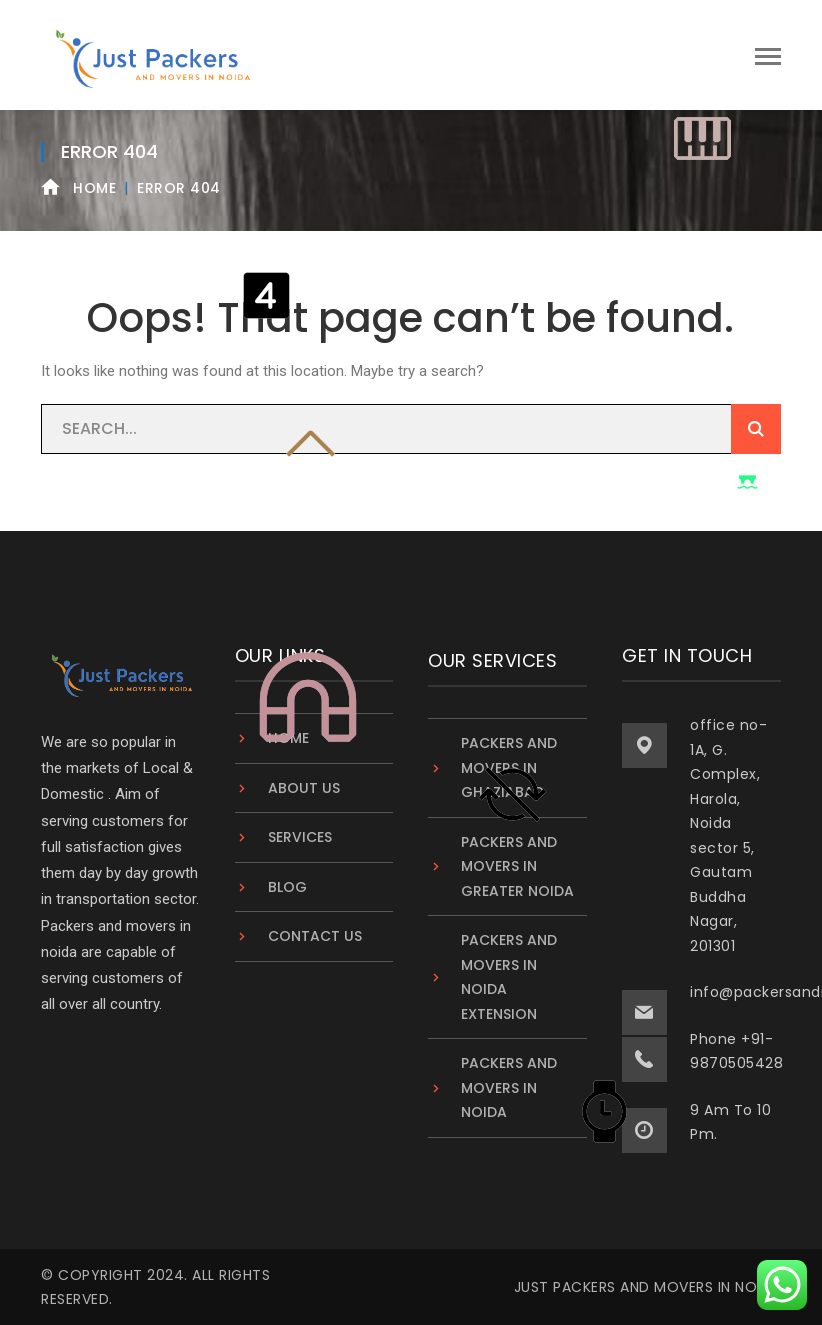 This screenshot has height=1325, width=822. What do you see at coordinates (512, 794) in the screenshot?
I see `sync is disabled or paused` at bounding box center [512, 794].